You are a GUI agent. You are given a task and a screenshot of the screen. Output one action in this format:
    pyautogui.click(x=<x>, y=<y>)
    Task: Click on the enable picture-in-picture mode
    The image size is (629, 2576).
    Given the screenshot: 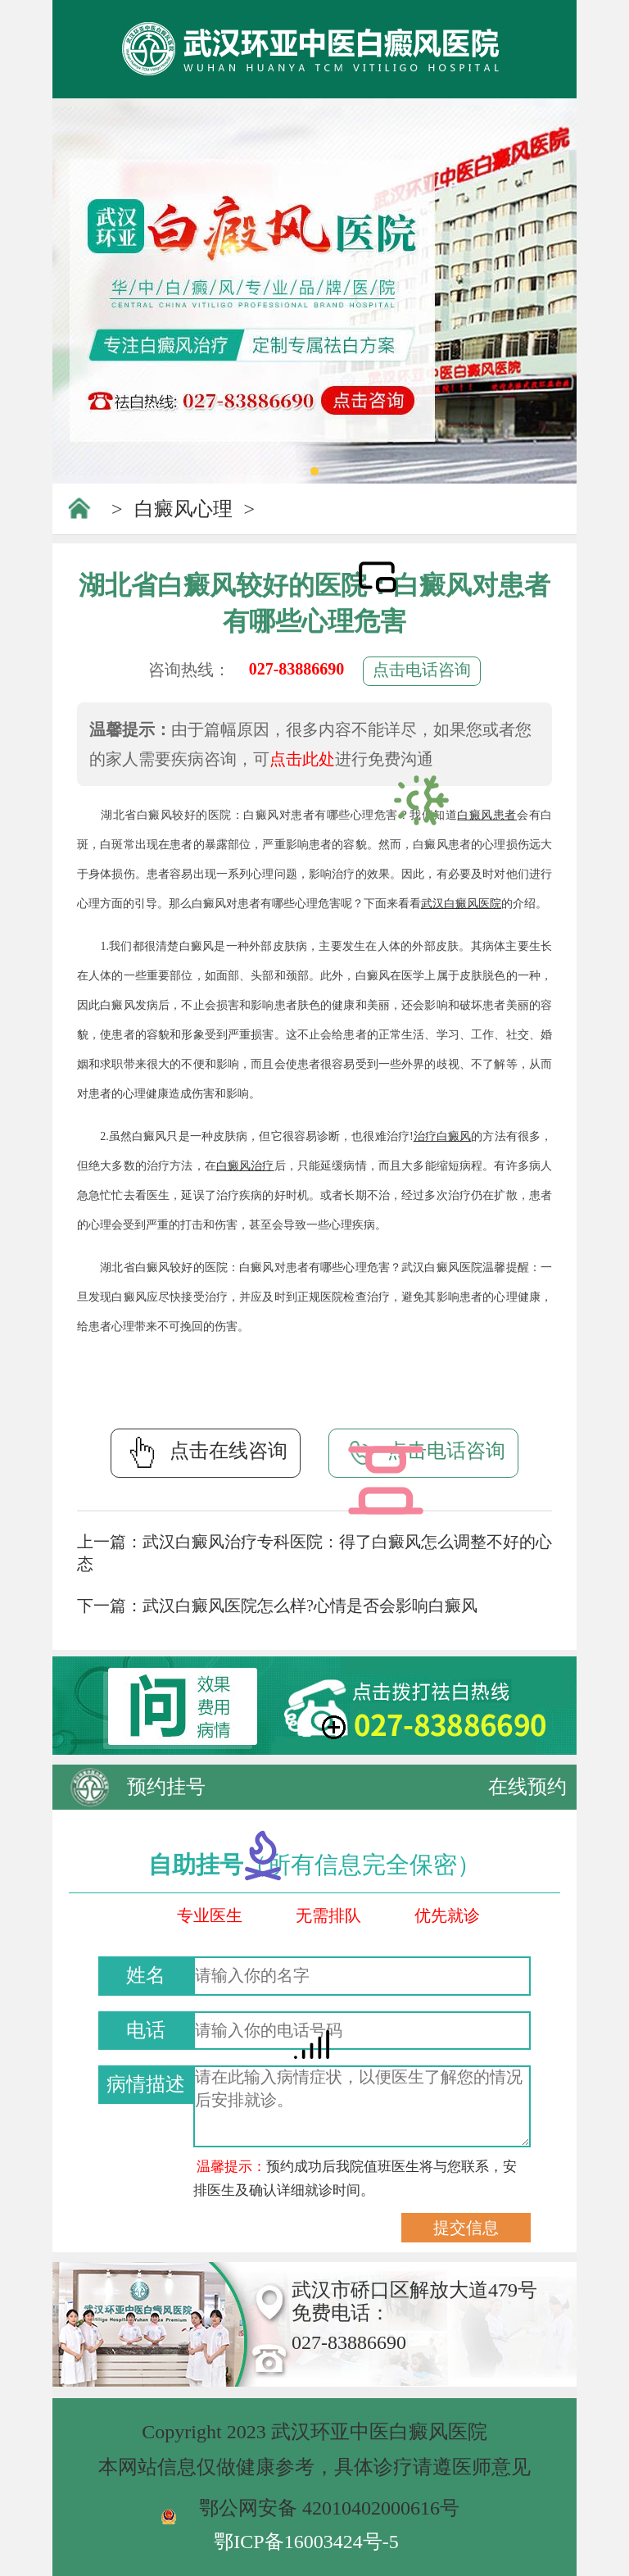 What is the action you would take?
    pyautogui.click(x=378, y=577)
    